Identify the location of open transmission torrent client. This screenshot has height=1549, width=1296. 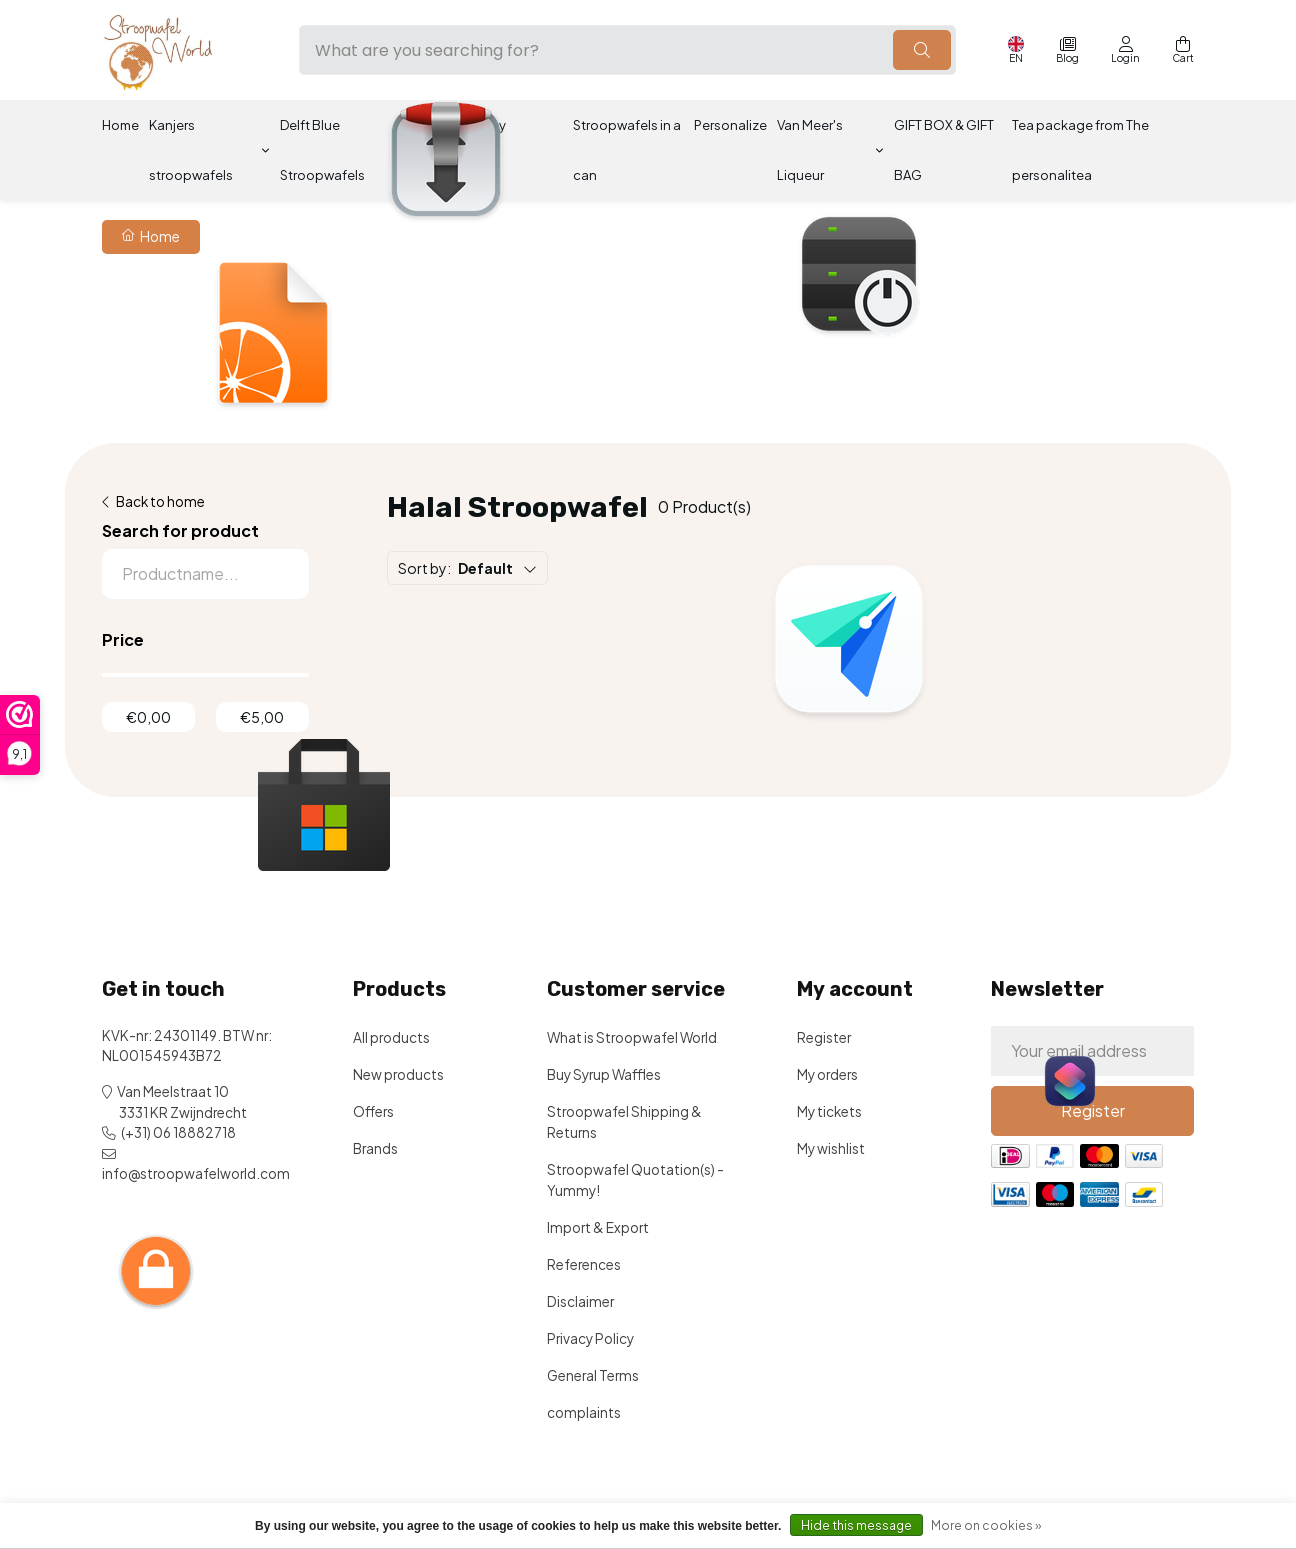
(446, 162).